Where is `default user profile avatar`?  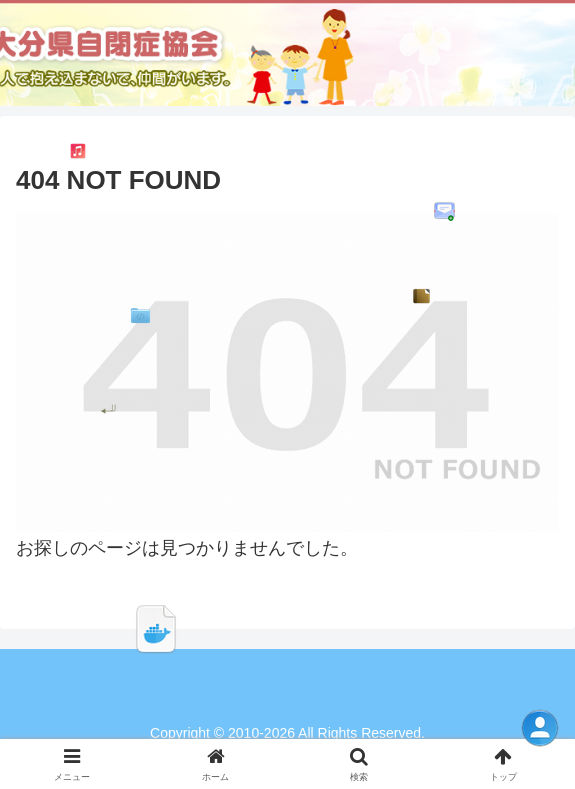 default user profile avatar is located at coordinates (540, 728).